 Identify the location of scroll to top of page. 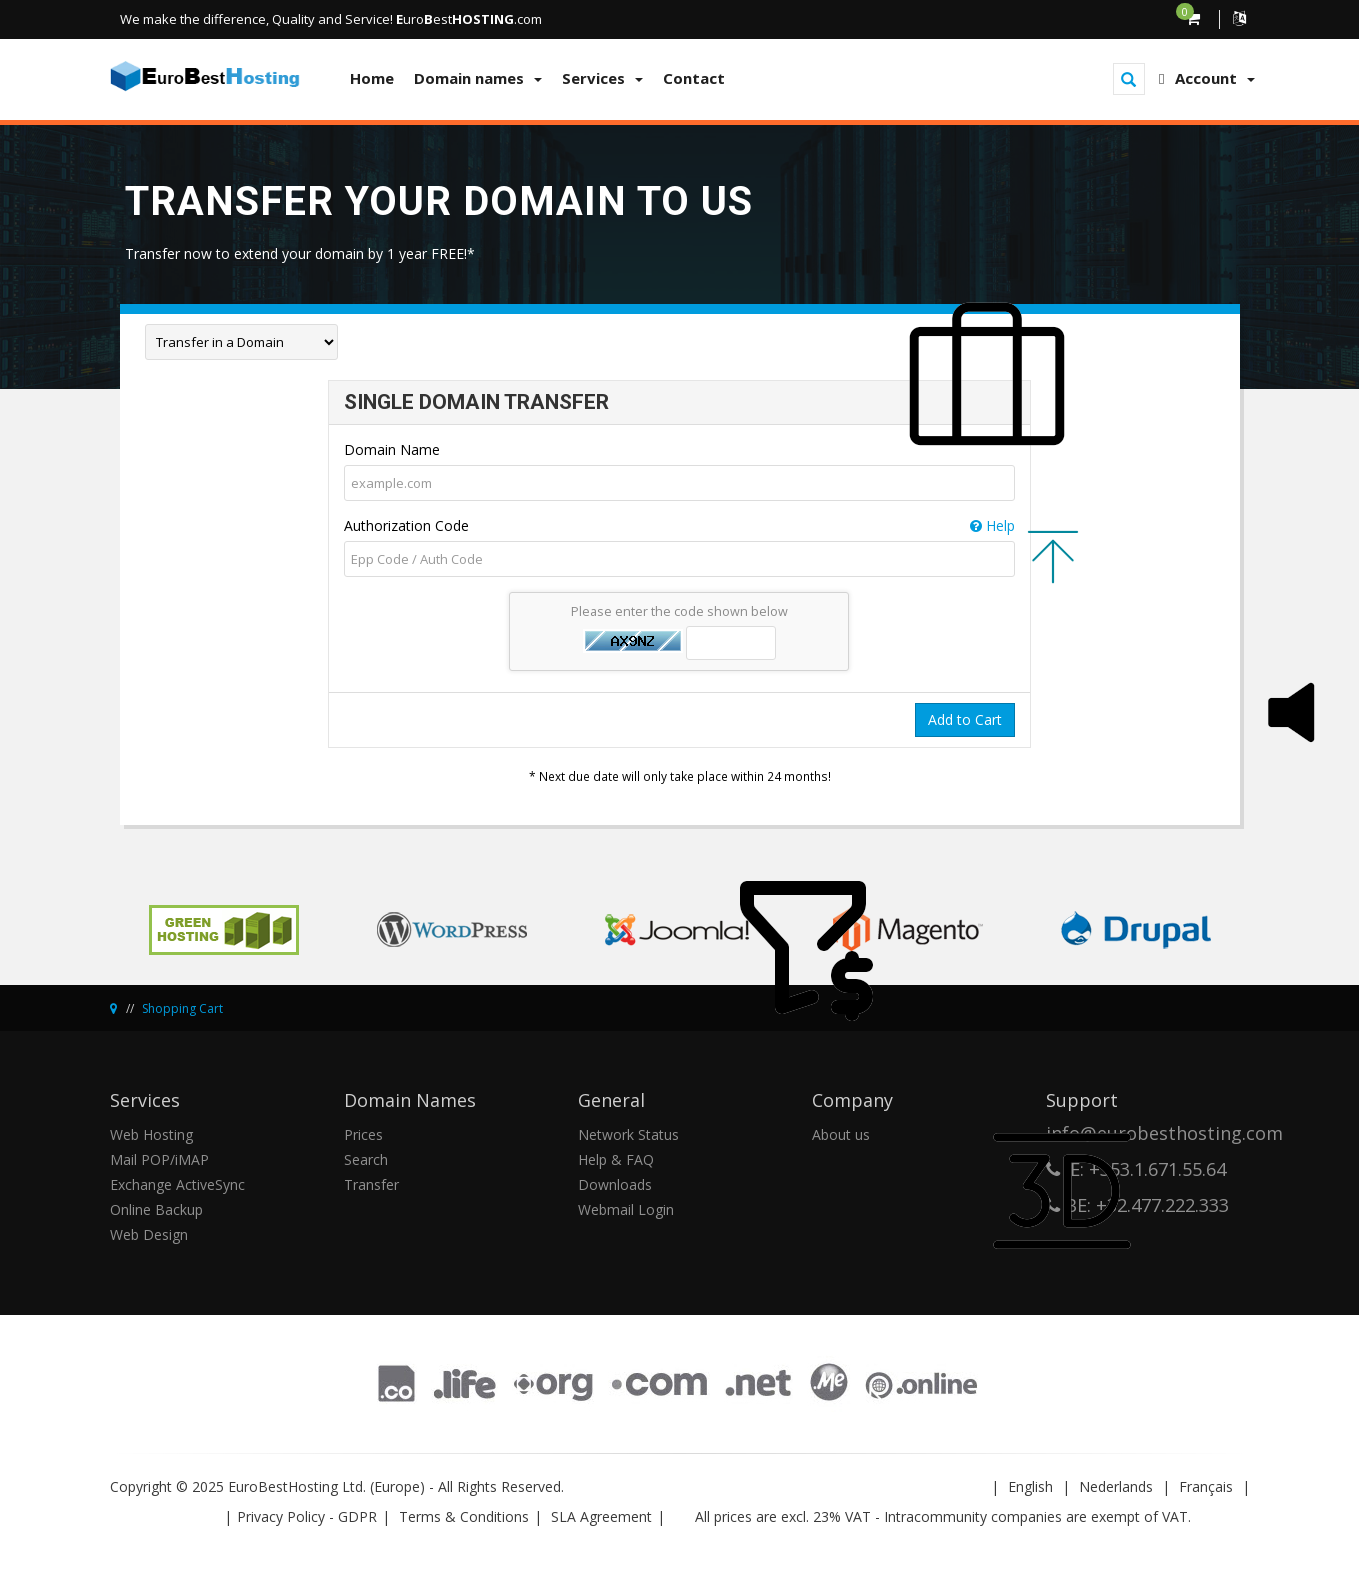
(1053, 556).